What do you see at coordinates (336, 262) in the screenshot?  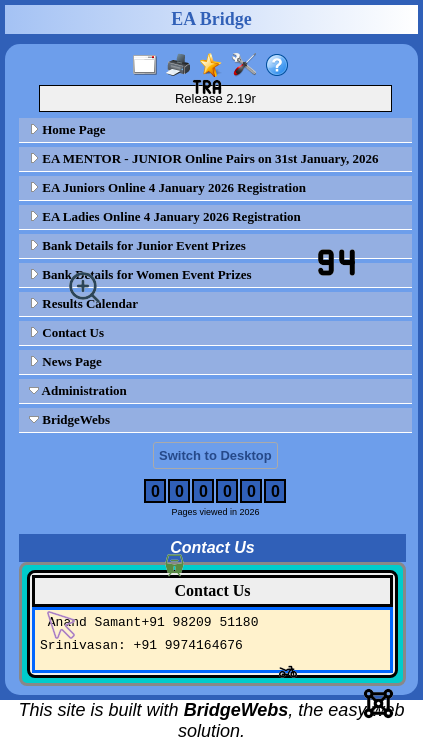 I see `indicates item number 94 in a list or sequence` at bounding box center [336, 262].